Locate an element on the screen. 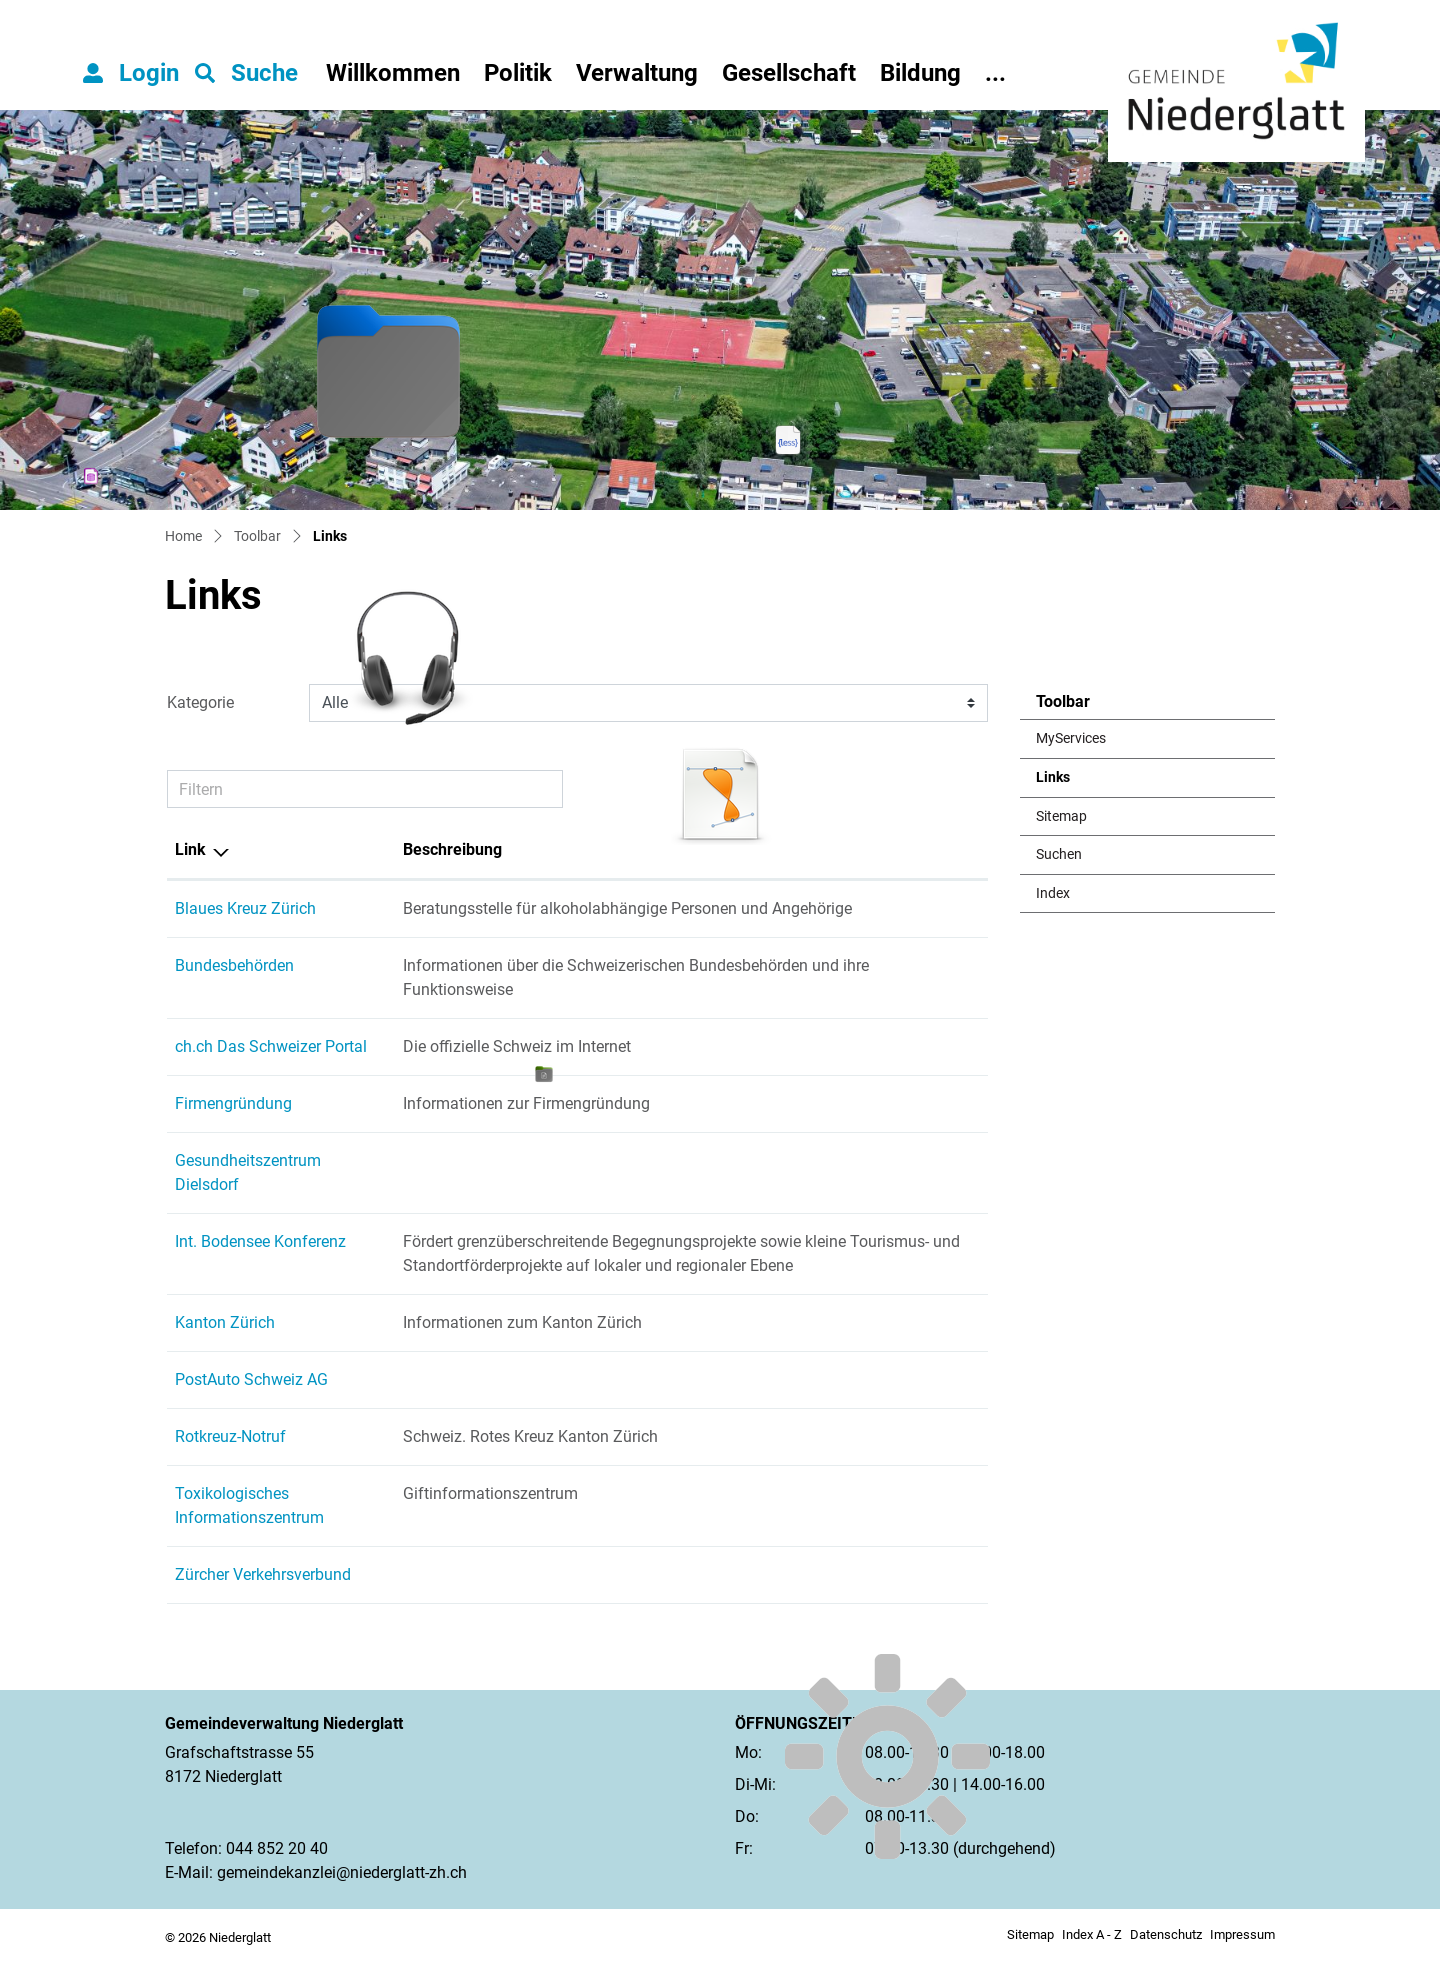 Image resolution: width=1440 pixels, height=1961 pixels. open a vector drawing or illustration file is located at coordinates (722, 794).